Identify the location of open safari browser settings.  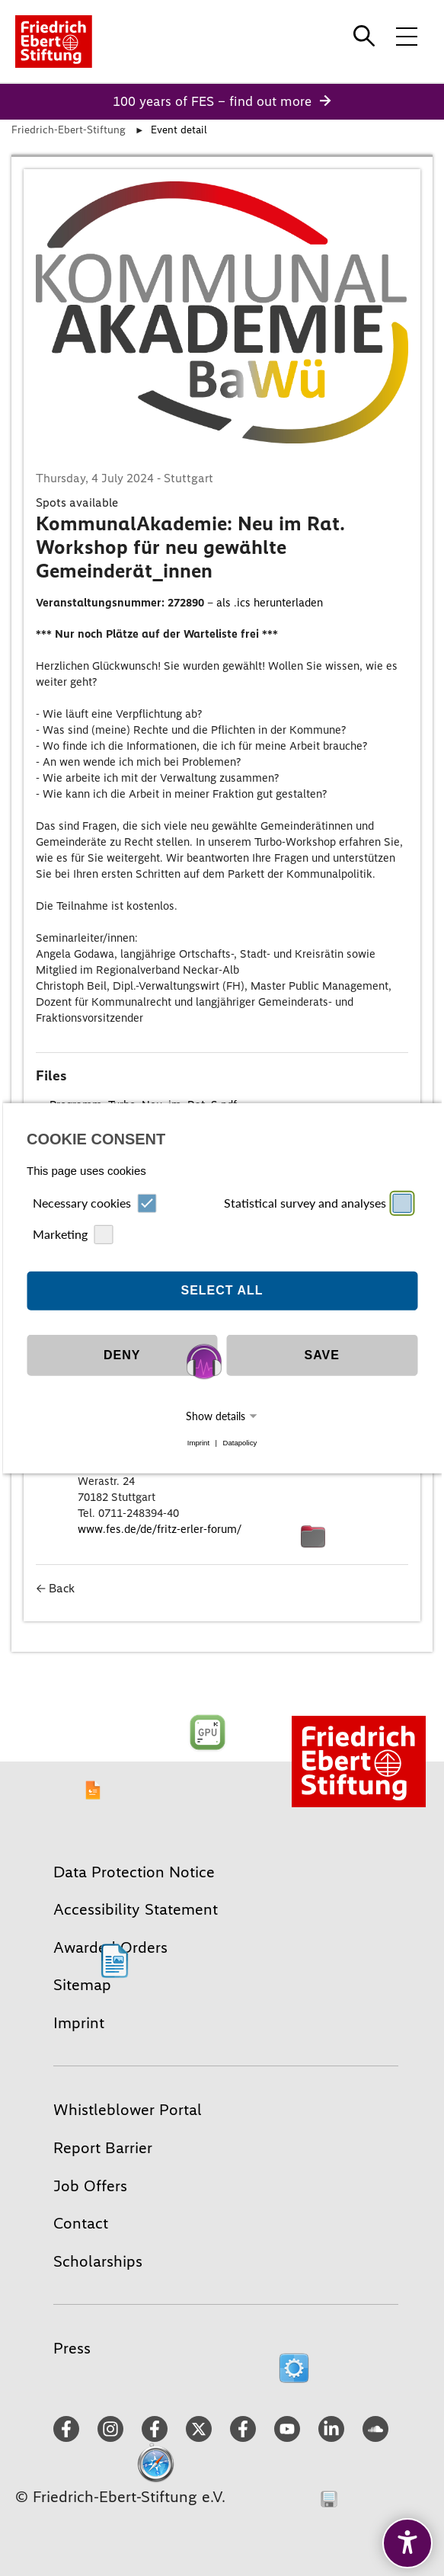
(155, 2462).